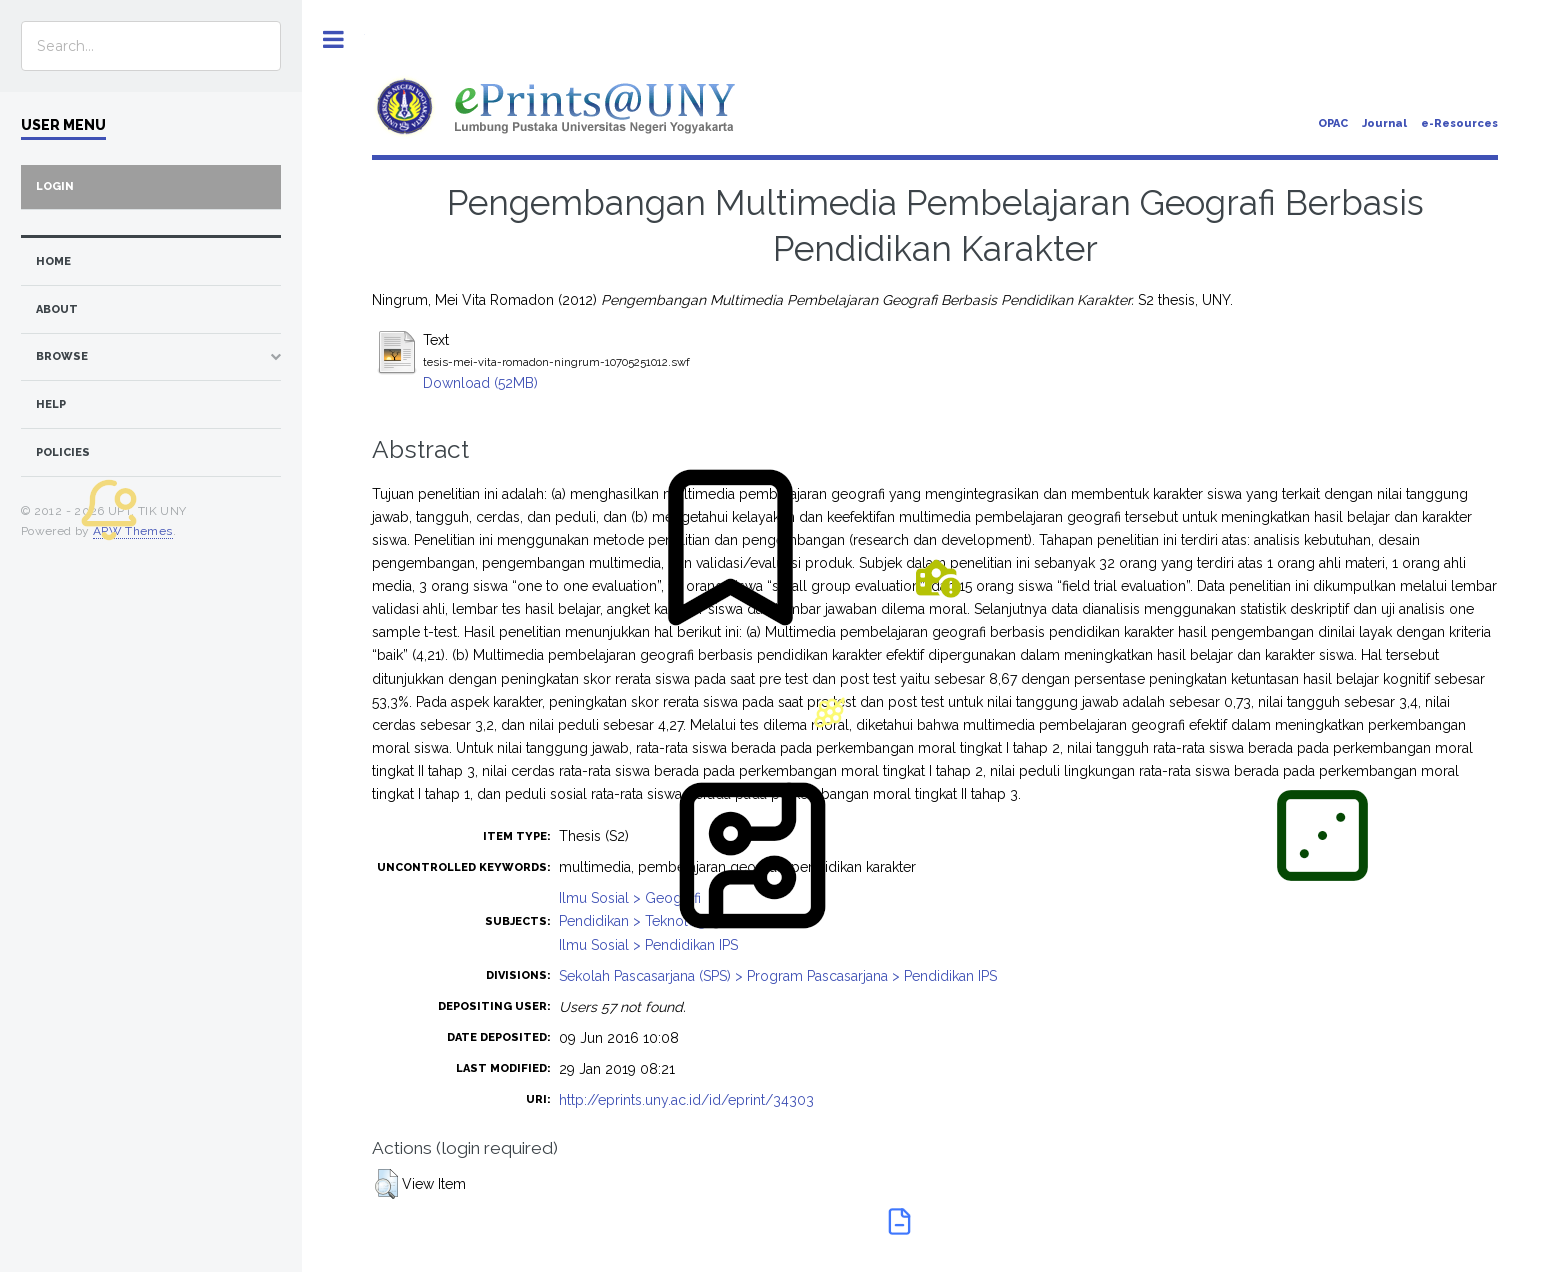  Describe the element at coordinates (752, 855) in the screenshot. I see `access hardware or system settings` at that location.